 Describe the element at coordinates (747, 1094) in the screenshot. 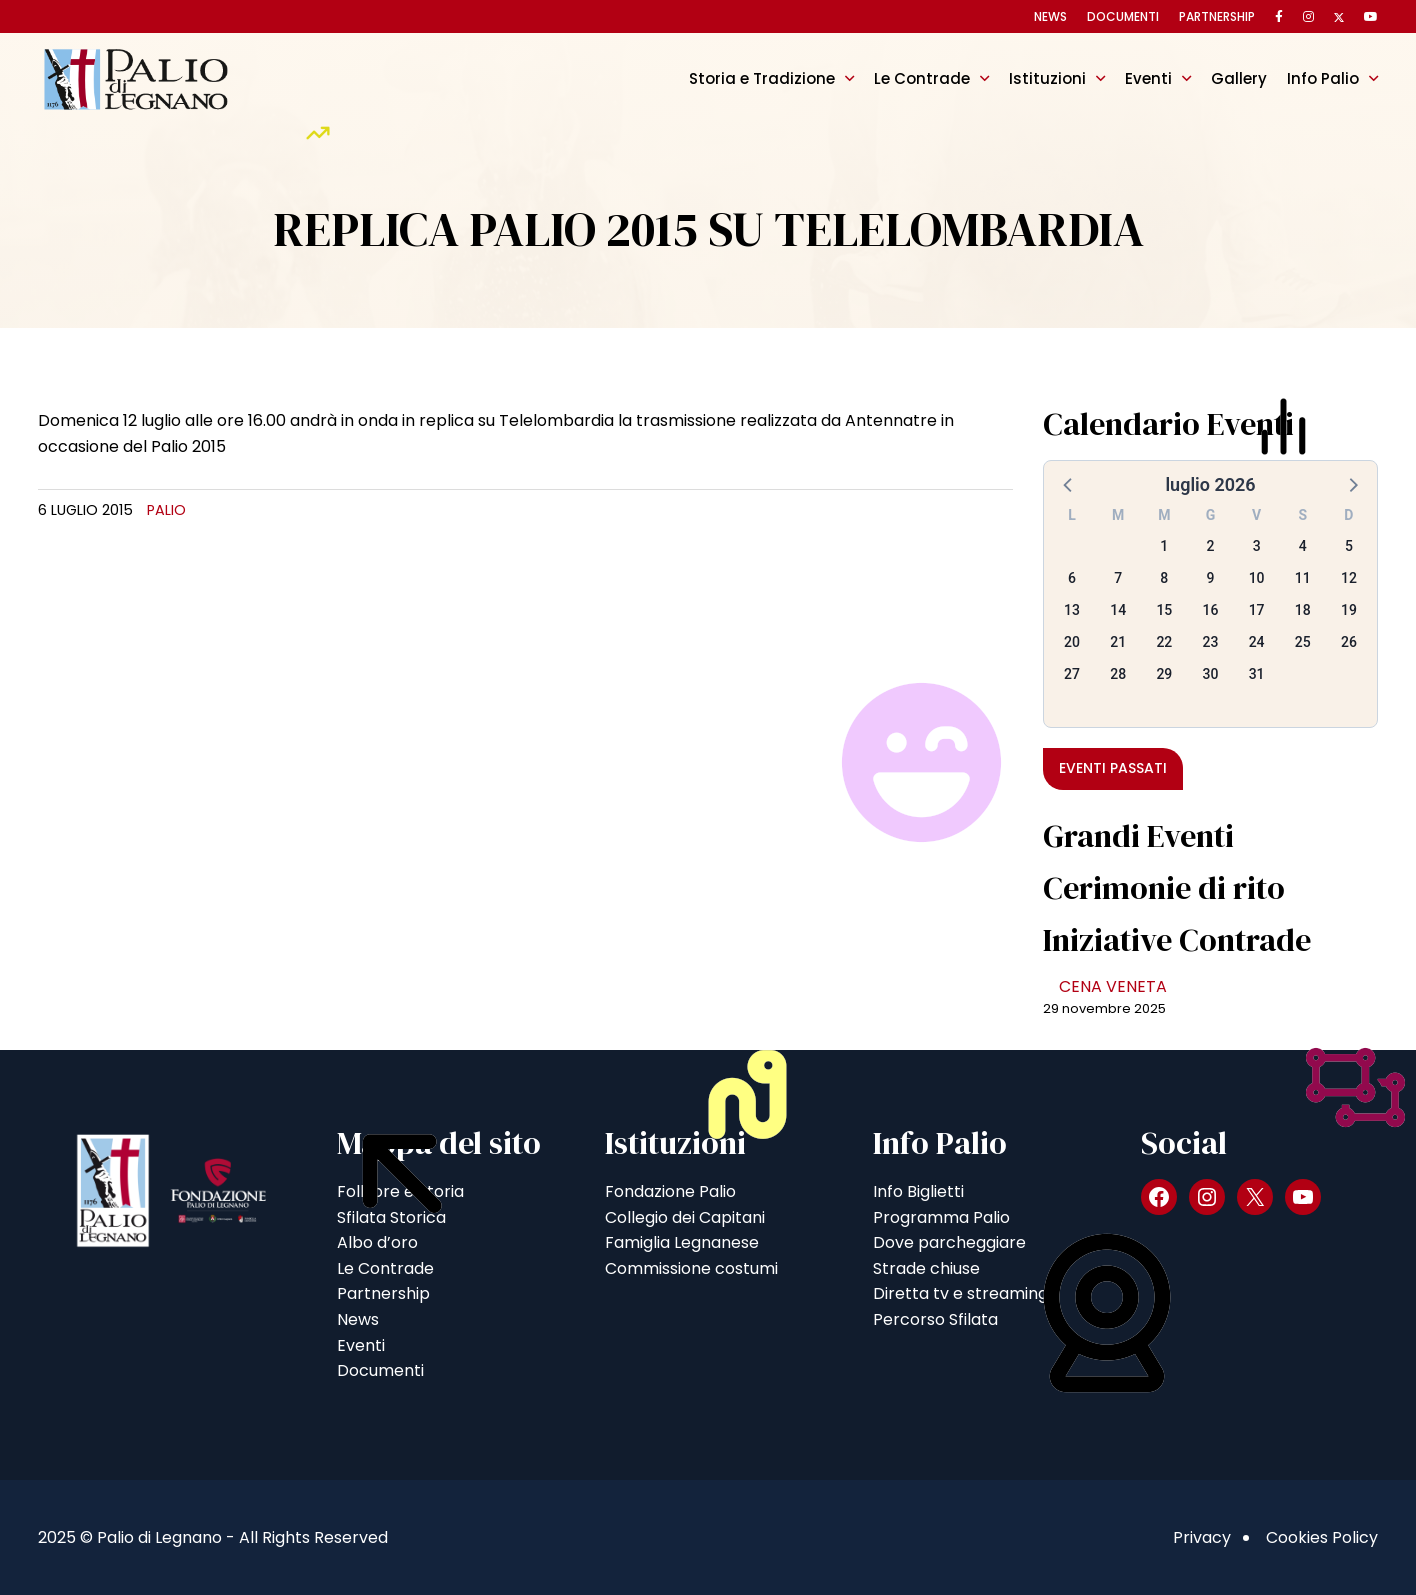

I see `indicates malware or security threat detected` at that location.